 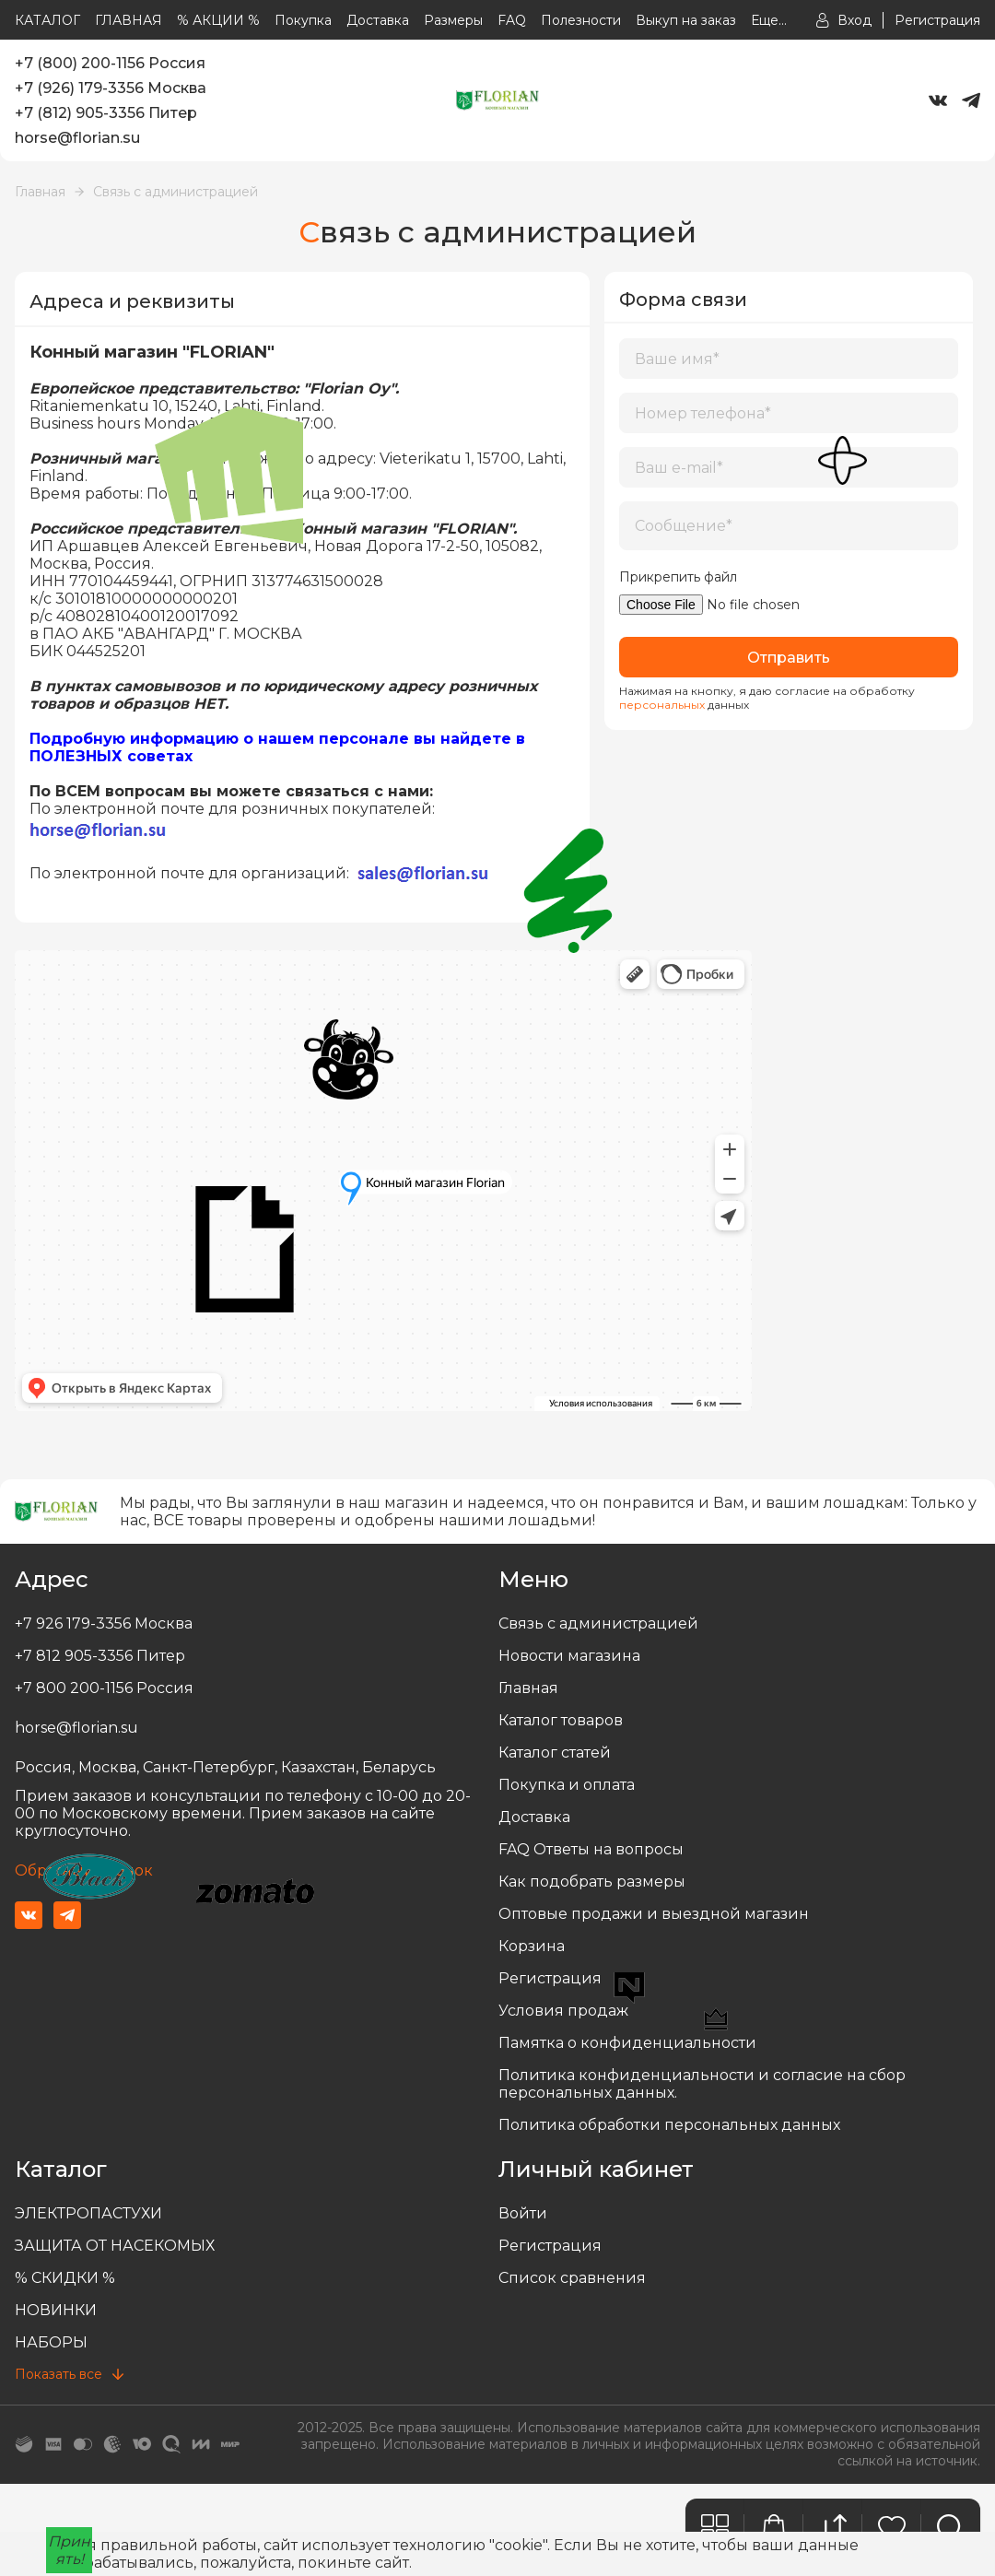 What do you see at coordinates (842, 460) in the screenshot?
I see `Temporal workflow platform logo` at bounding box center [842, 460].